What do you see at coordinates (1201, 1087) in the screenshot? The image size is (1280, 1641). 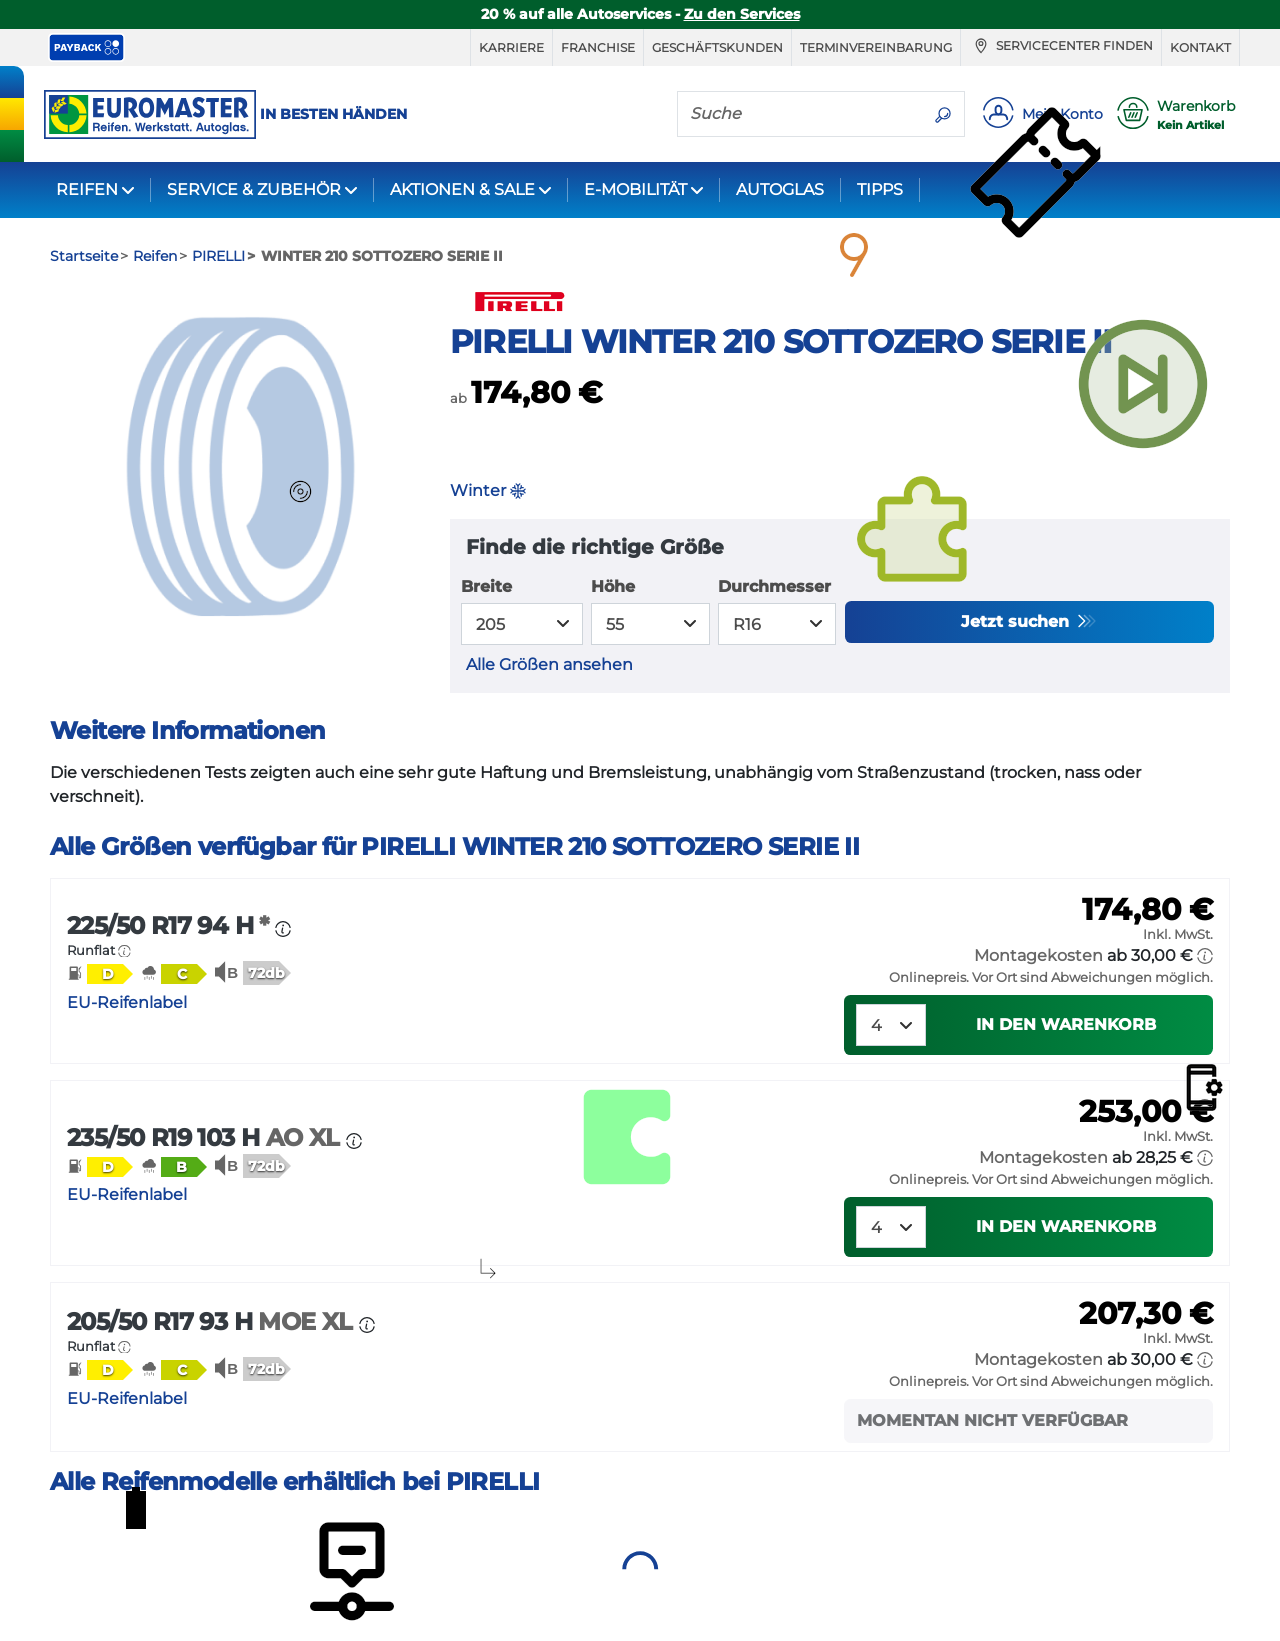 I see `access app settings` at bounding box center [1201, 1087].